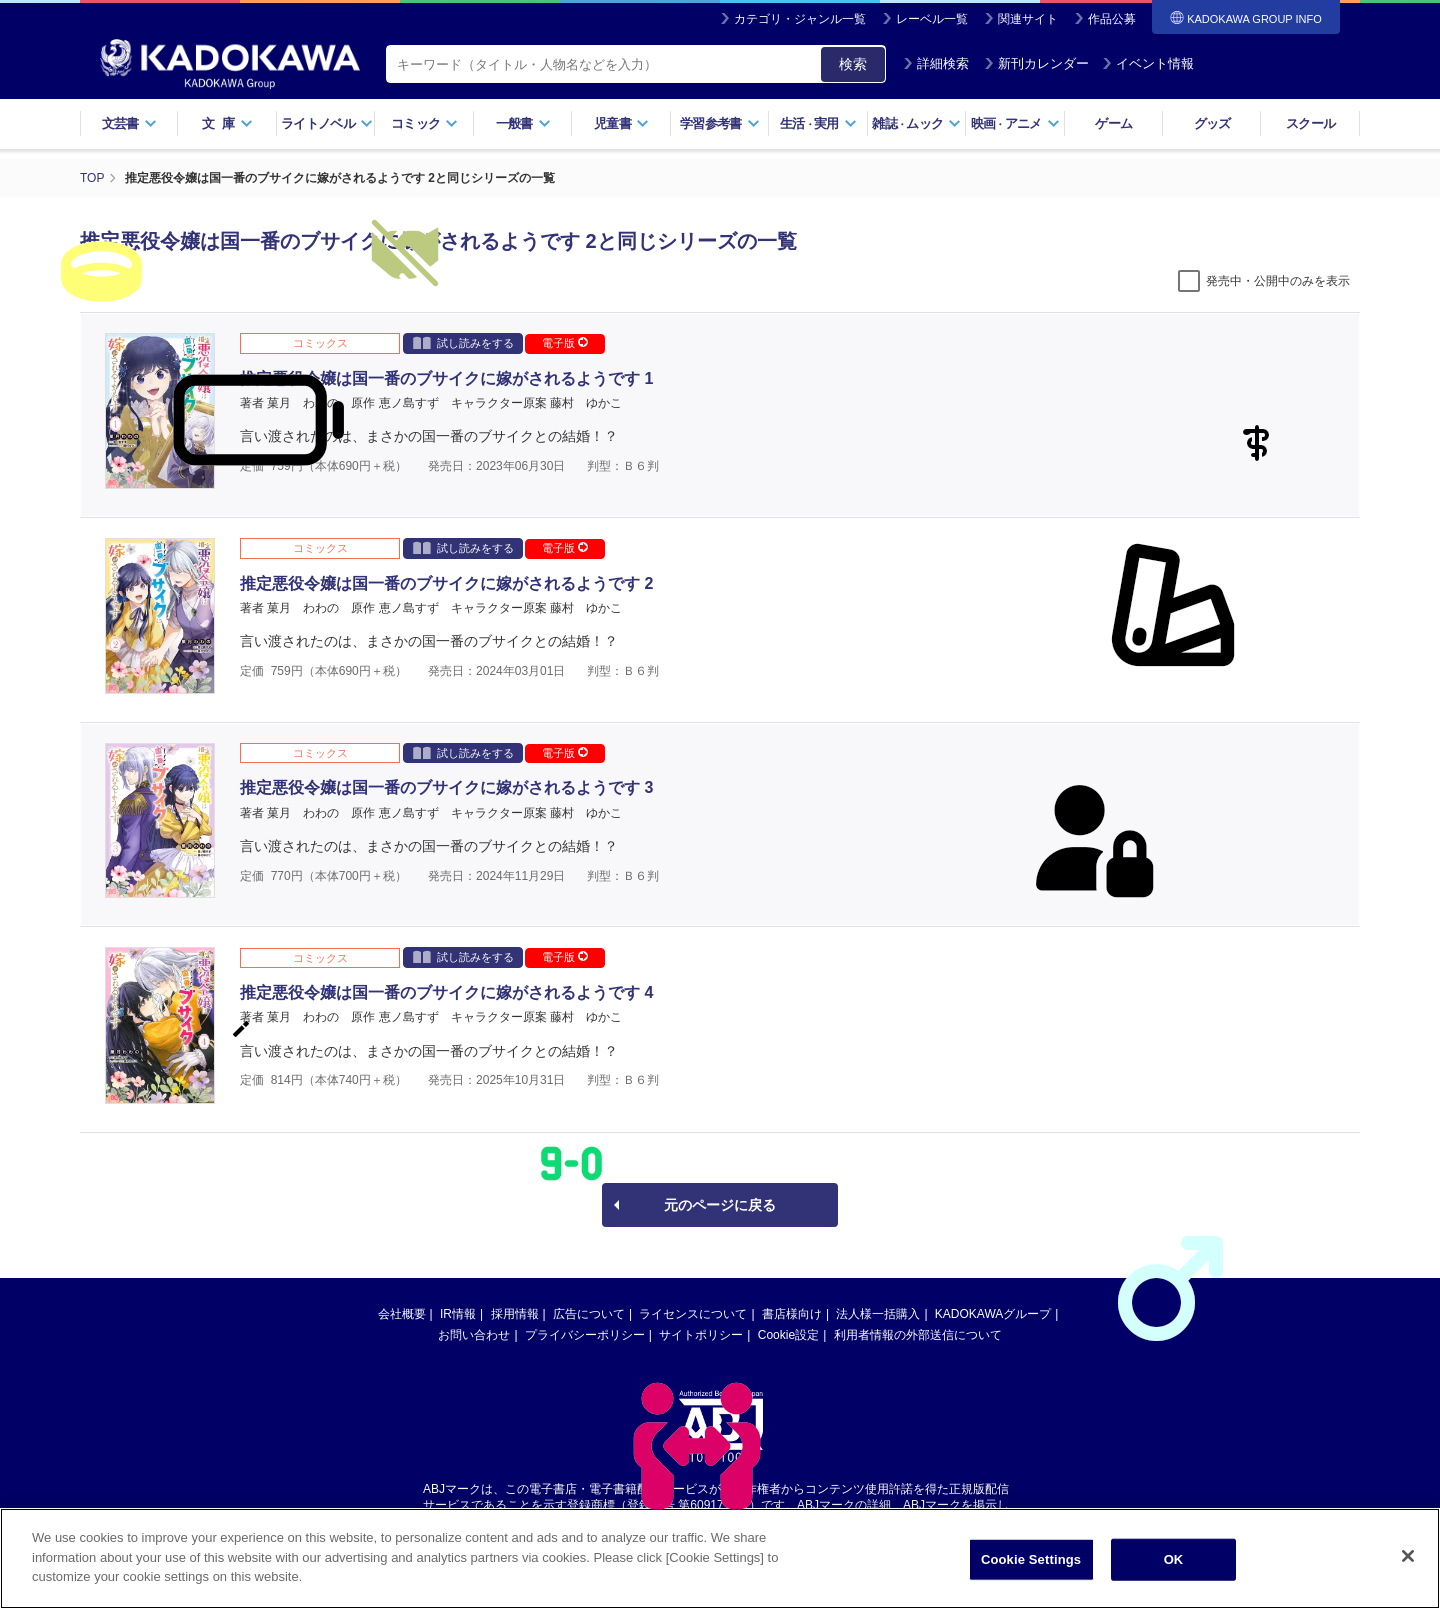 This screenshot has width=1440, height=1609. What do you see at coordinates (1093, 837) in the screenshot?
I see `lock or secure a user account` at bounding box center [1093, 837].